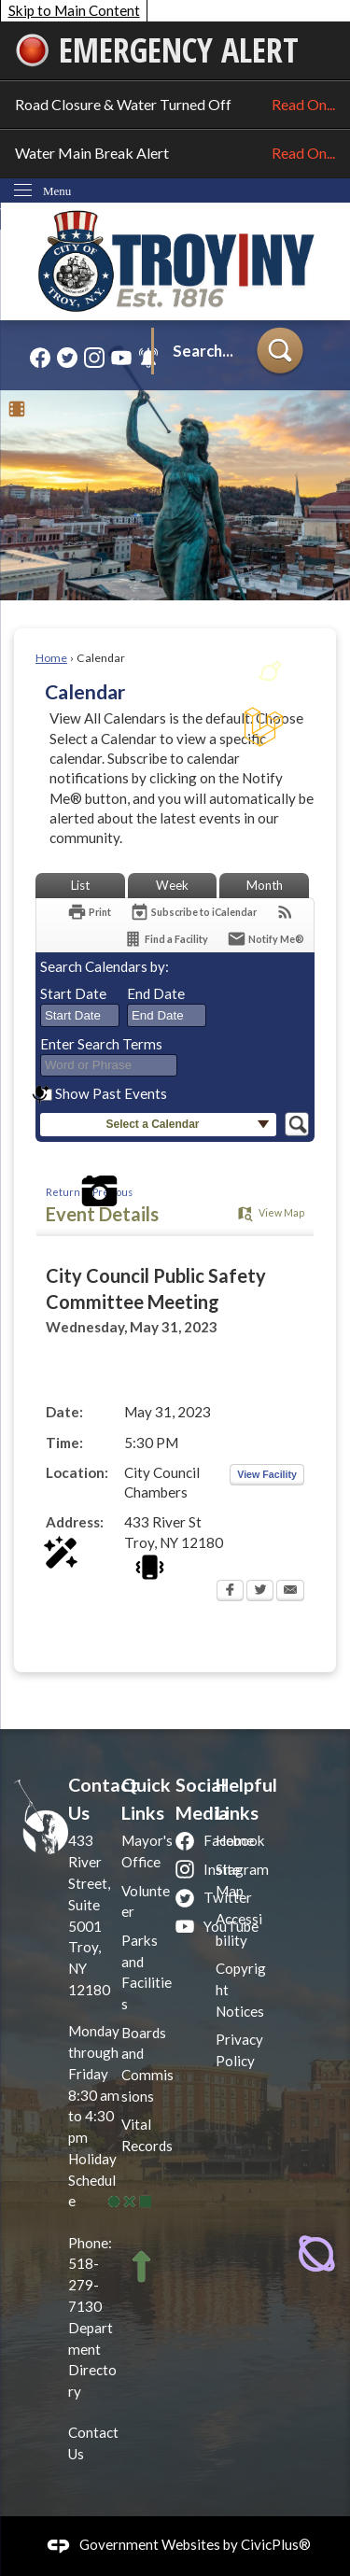 This screenshot has height=2576, width=350. I want to click on apply automatic enhancements or effects, so click(61, 1553).